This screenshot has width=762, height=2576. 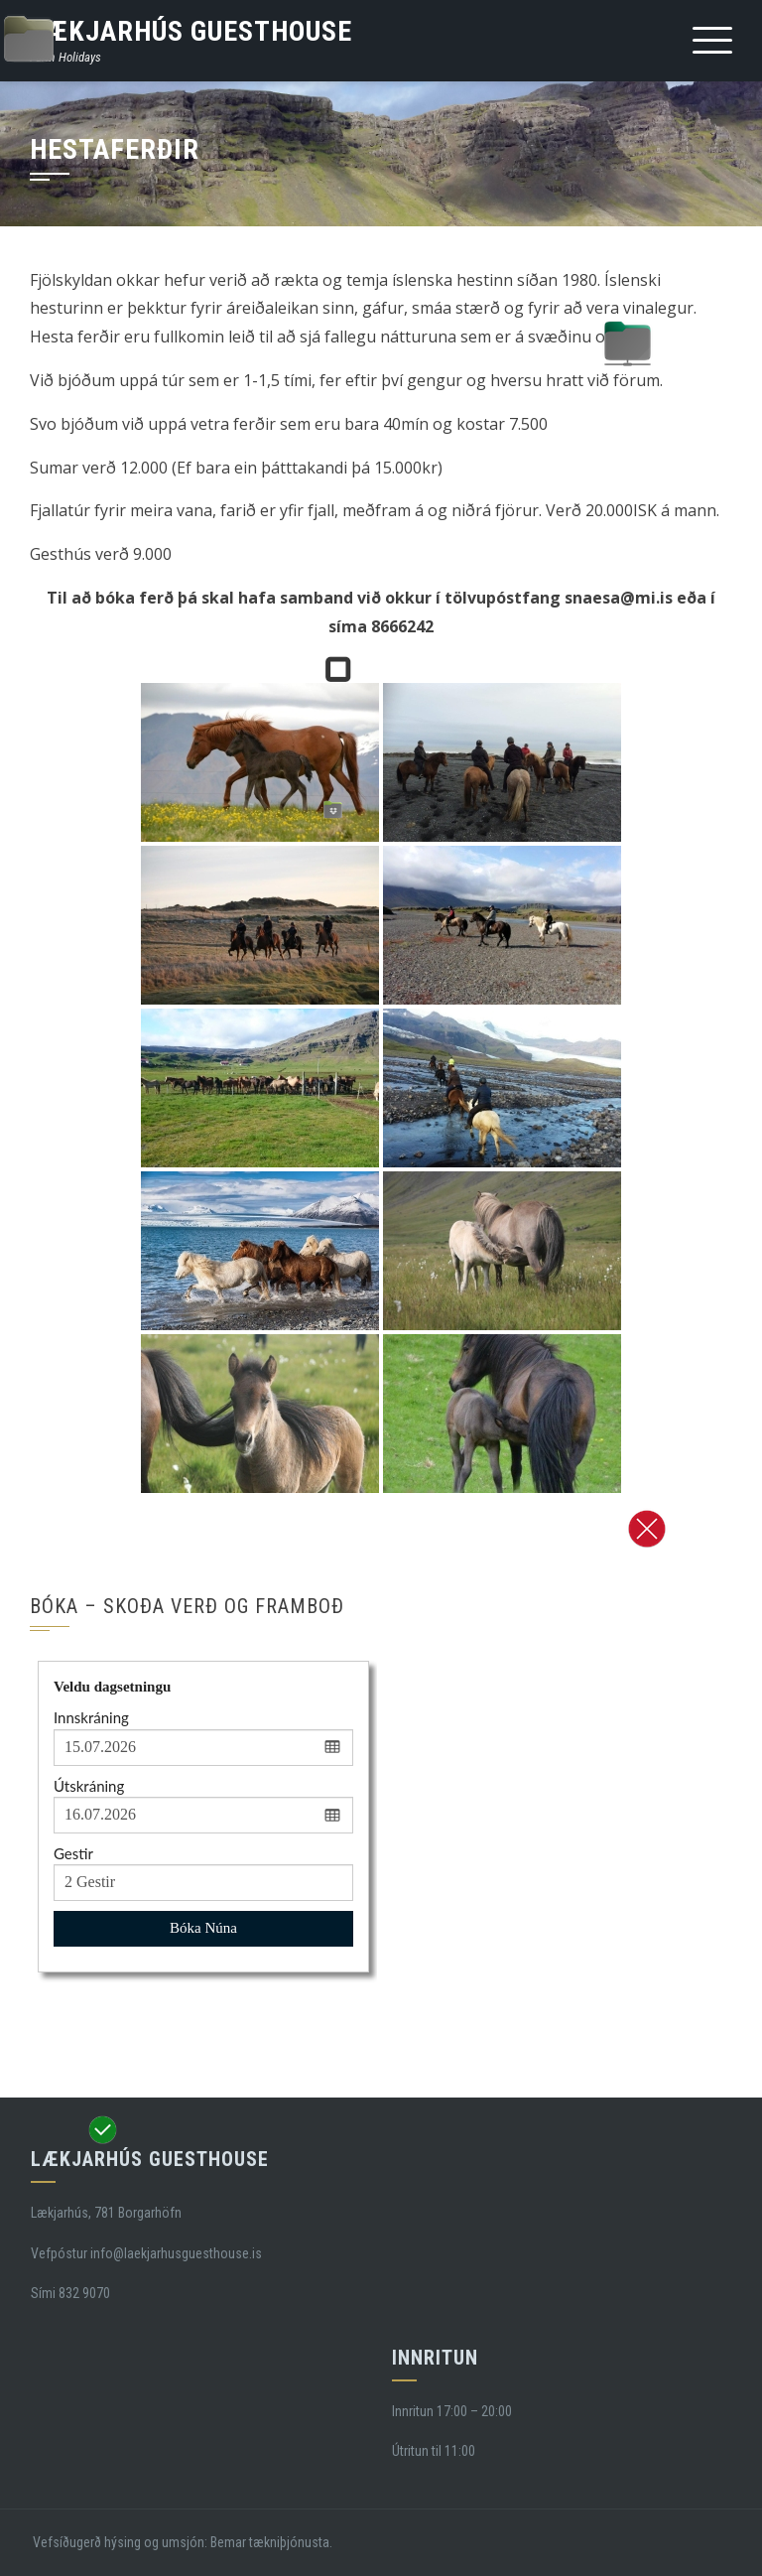 What do you see at coordinates (627, 342) in the screenshot?
I see `access files stored on a remote server` at bounding box center [627, 342].